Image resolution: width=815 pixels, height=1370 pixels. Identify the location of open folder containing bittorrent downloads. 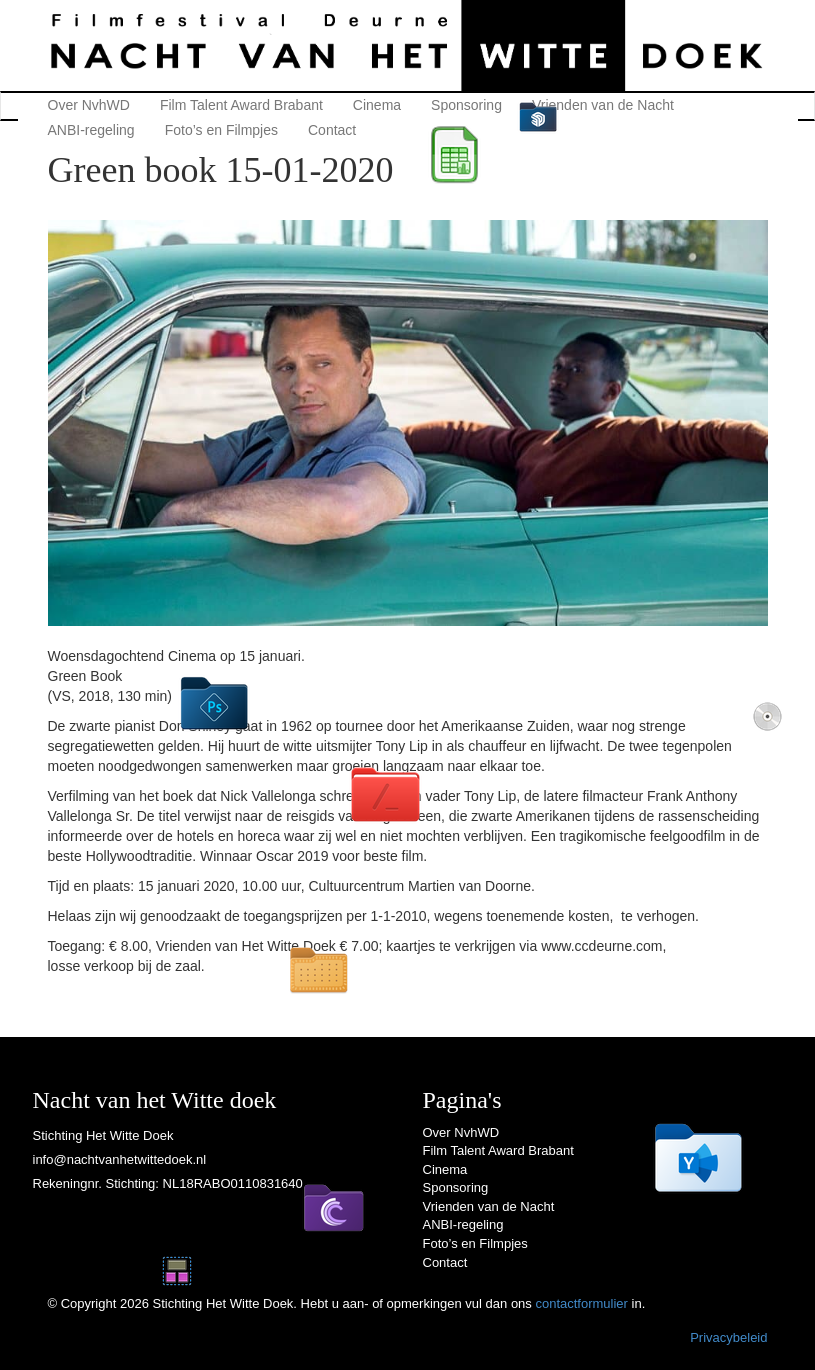
(333, 1209).